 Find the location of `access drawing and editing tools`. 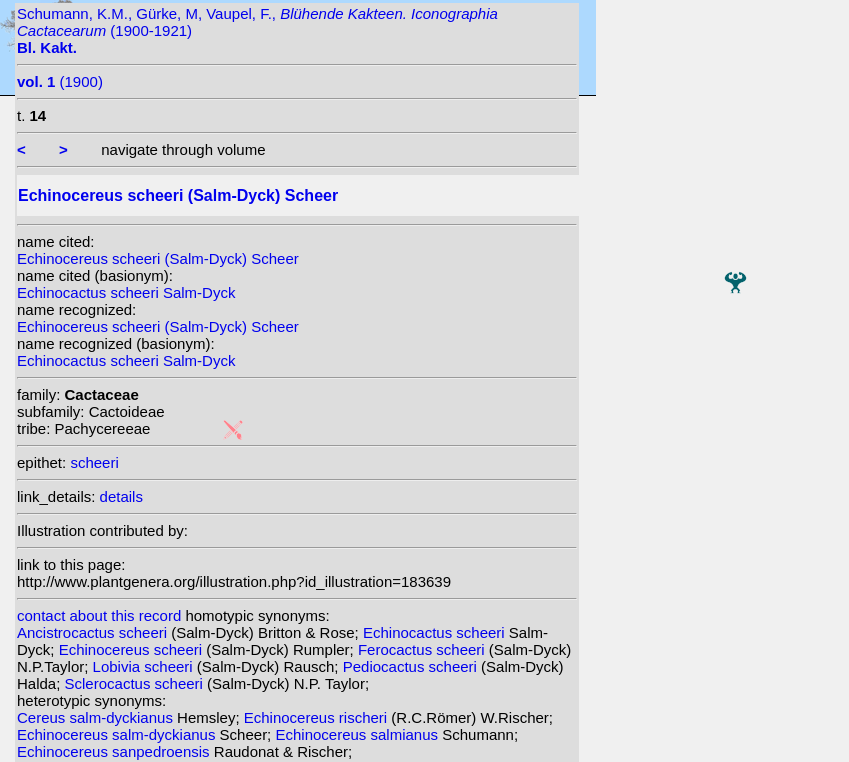

access drawing and editing tools is located at coordinates (233, 430).